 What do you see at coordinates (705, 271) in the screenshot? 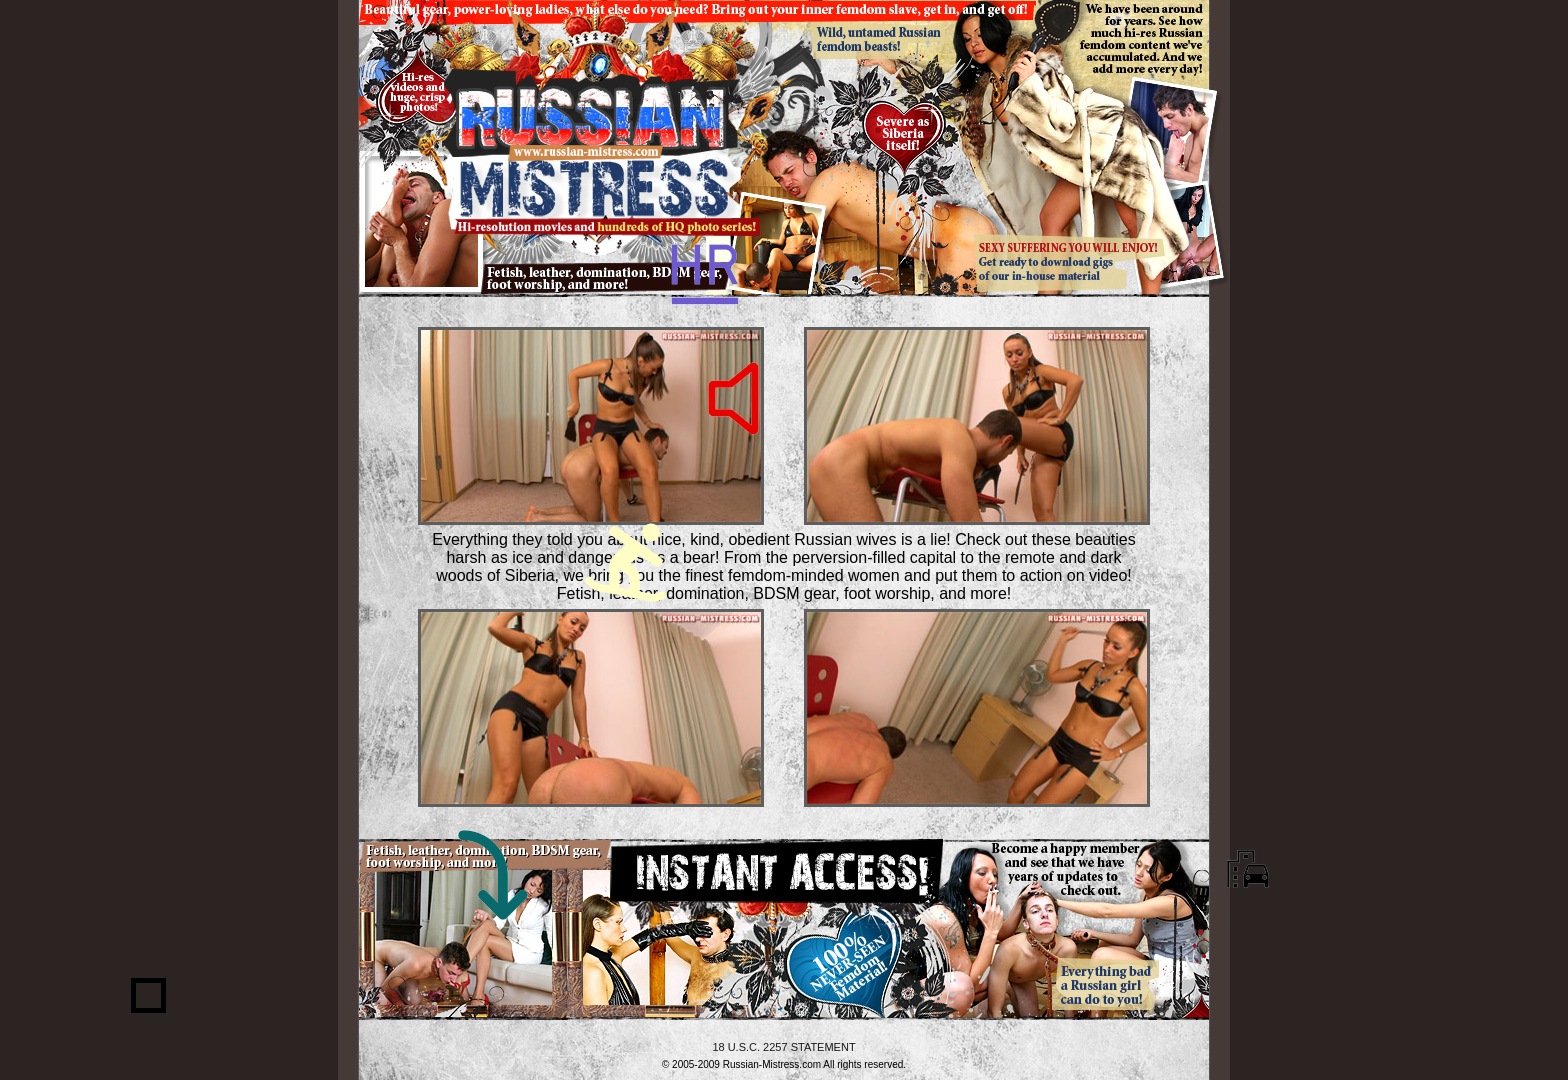
I see `insert a horizontal rule or divider line` at bounding box center [705, 271].